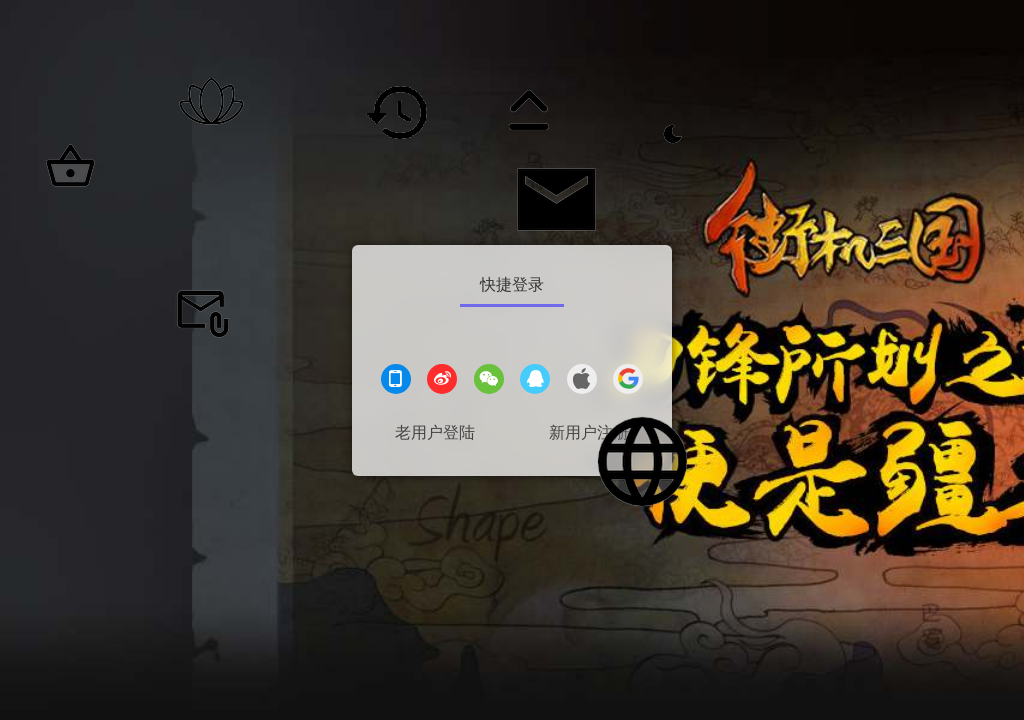  I want to click on restore to a previous version or state, so click(397, 112).